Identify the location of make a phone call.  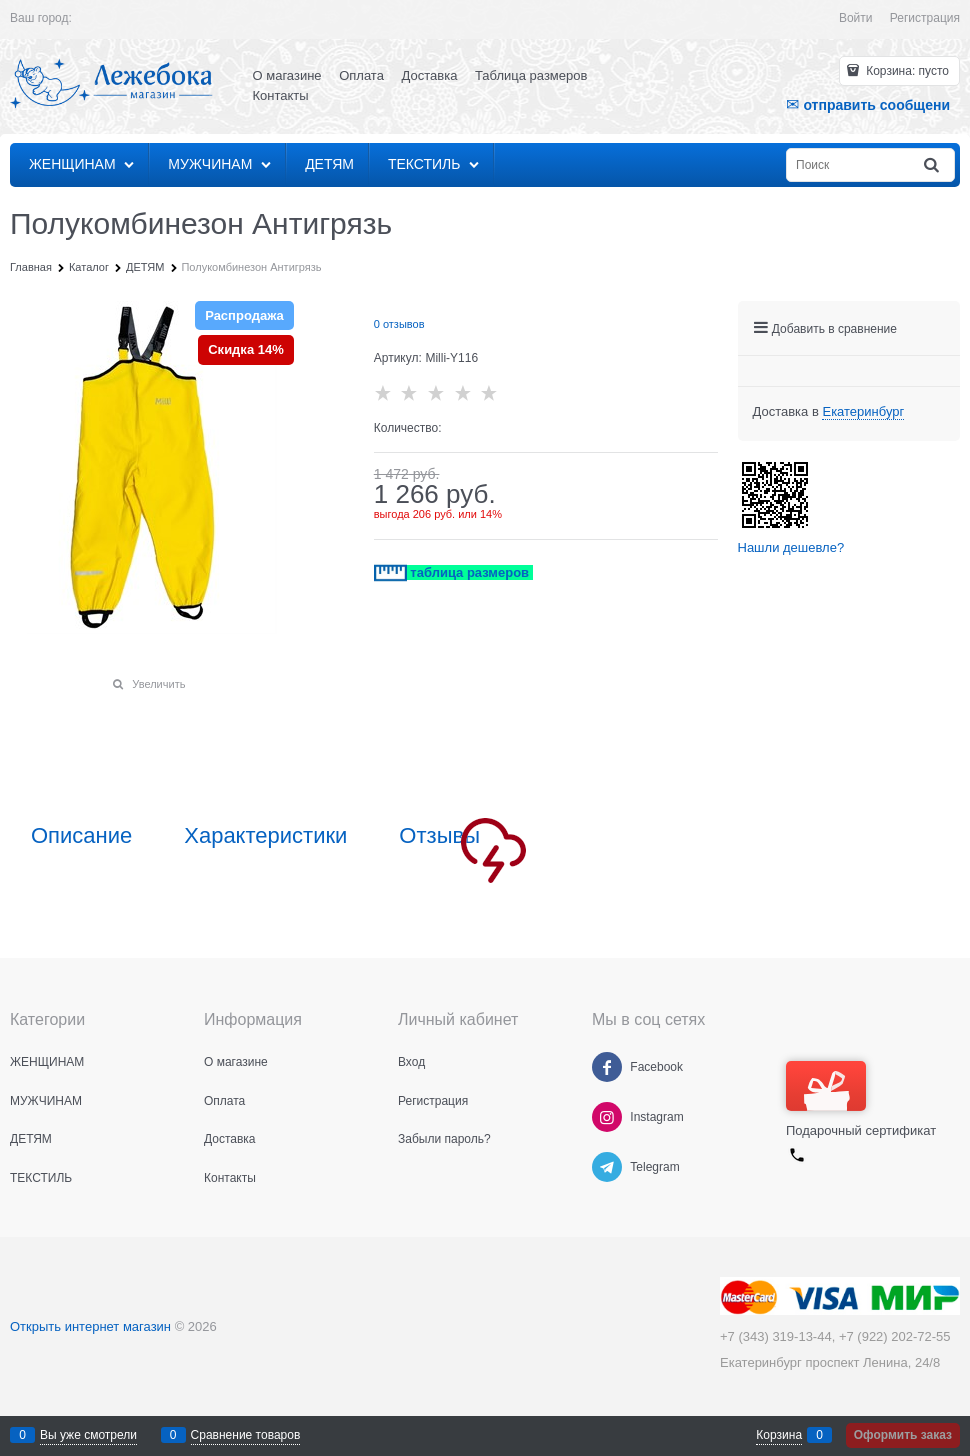
(797, 1155).